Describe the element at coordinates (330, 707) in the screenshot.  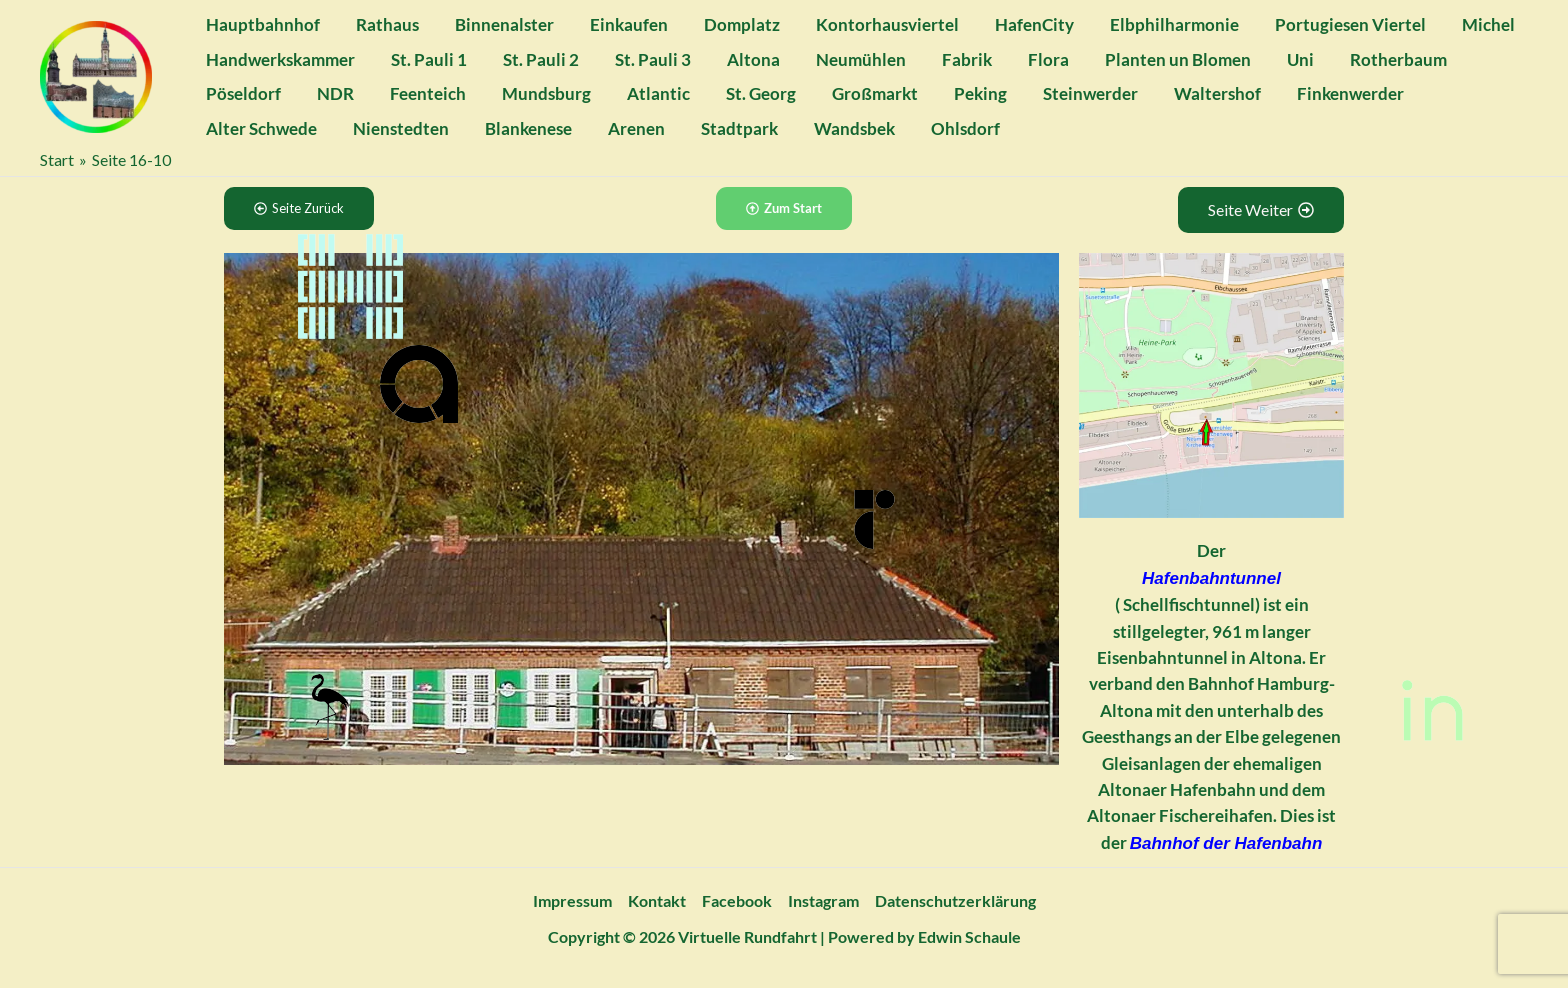
I see `Silver Airways airline logo` at that location.